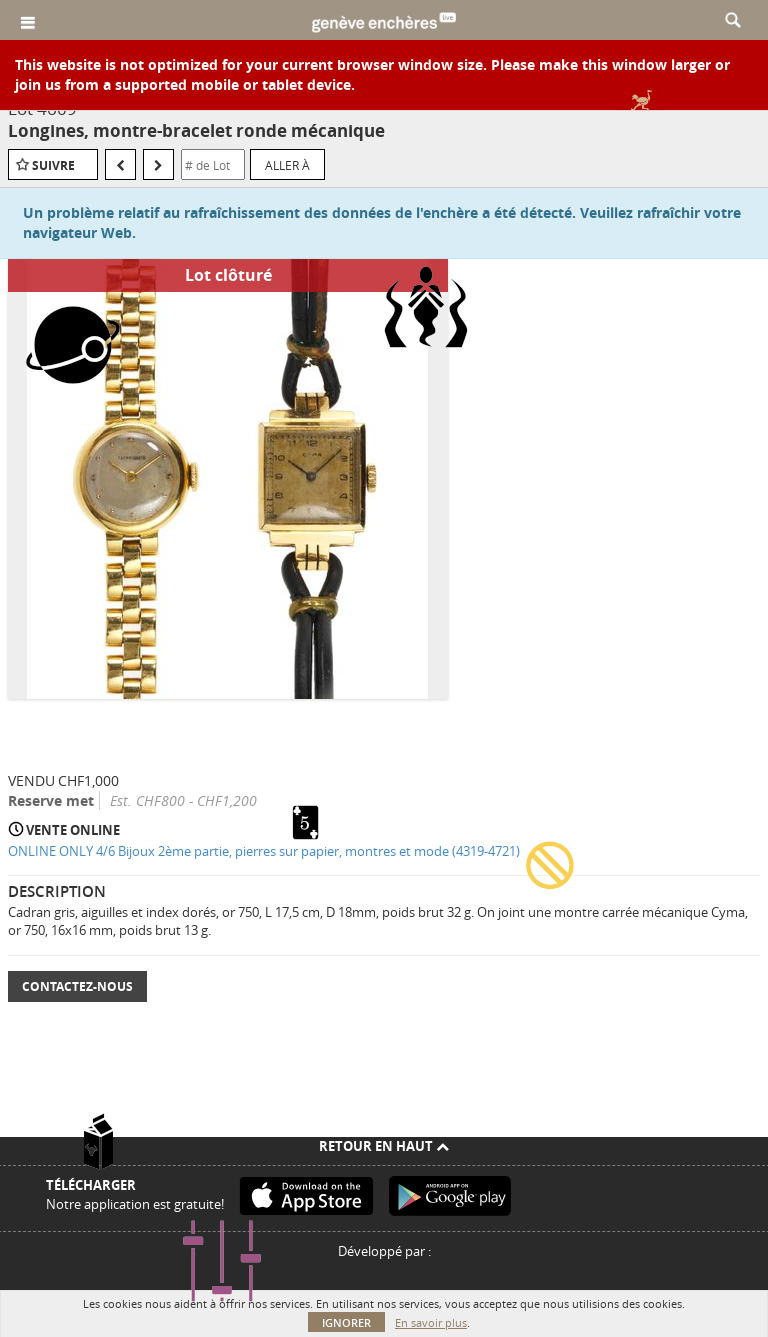  I want to click on indicates a blocked or prohibited action, so click(550, 865).